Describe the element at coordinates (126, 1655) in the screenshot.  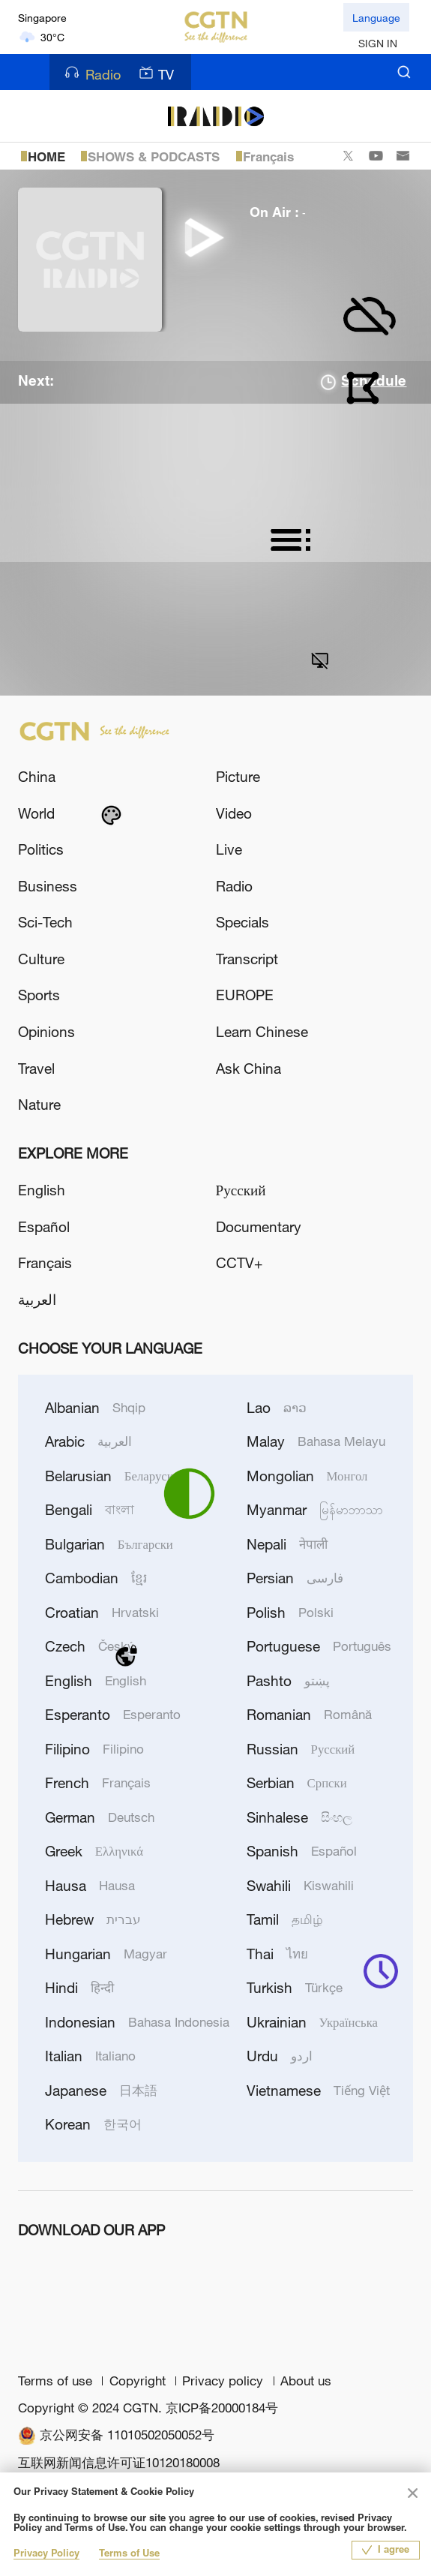
I see `indicates active VPN connection` at that location.